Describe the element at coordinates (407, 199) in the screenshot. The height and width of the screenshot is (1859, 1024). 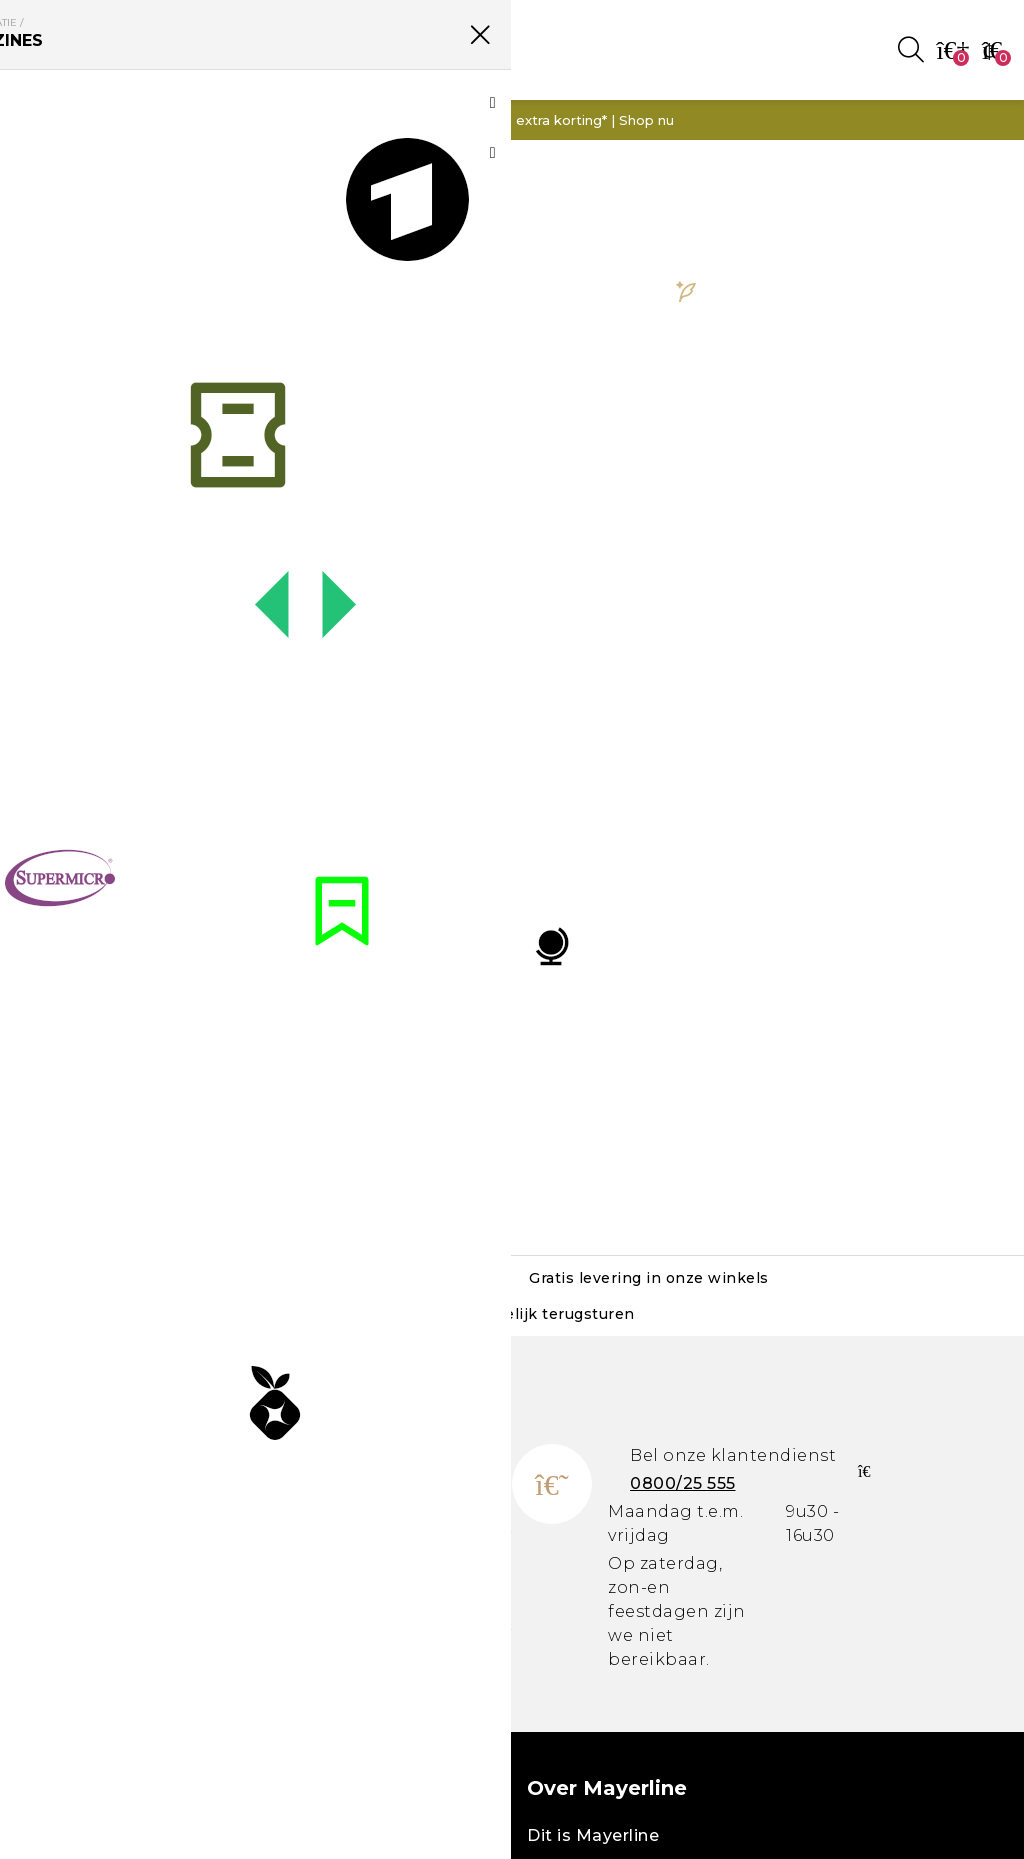
I see `das erste german television network logo` at that location.